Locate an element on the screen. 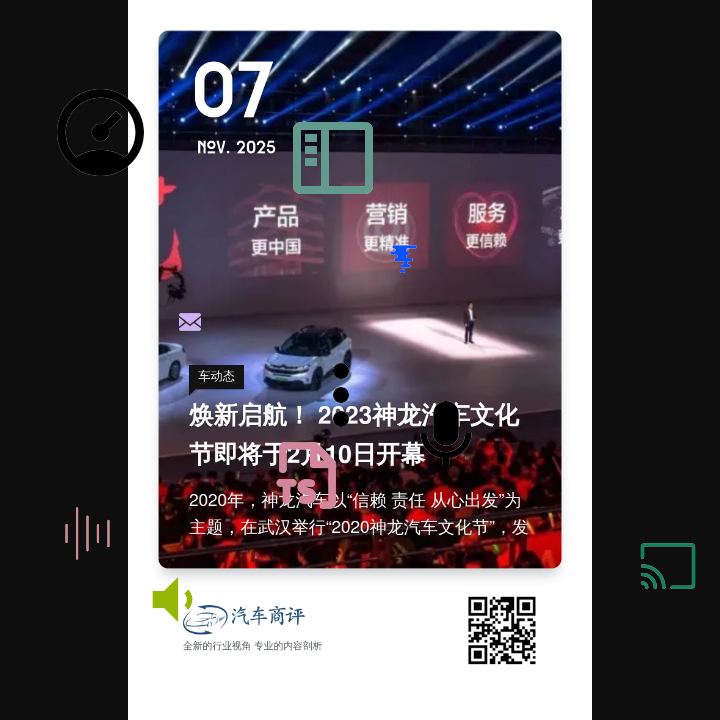  decrease audio volume is located at coordinates (172, 599).